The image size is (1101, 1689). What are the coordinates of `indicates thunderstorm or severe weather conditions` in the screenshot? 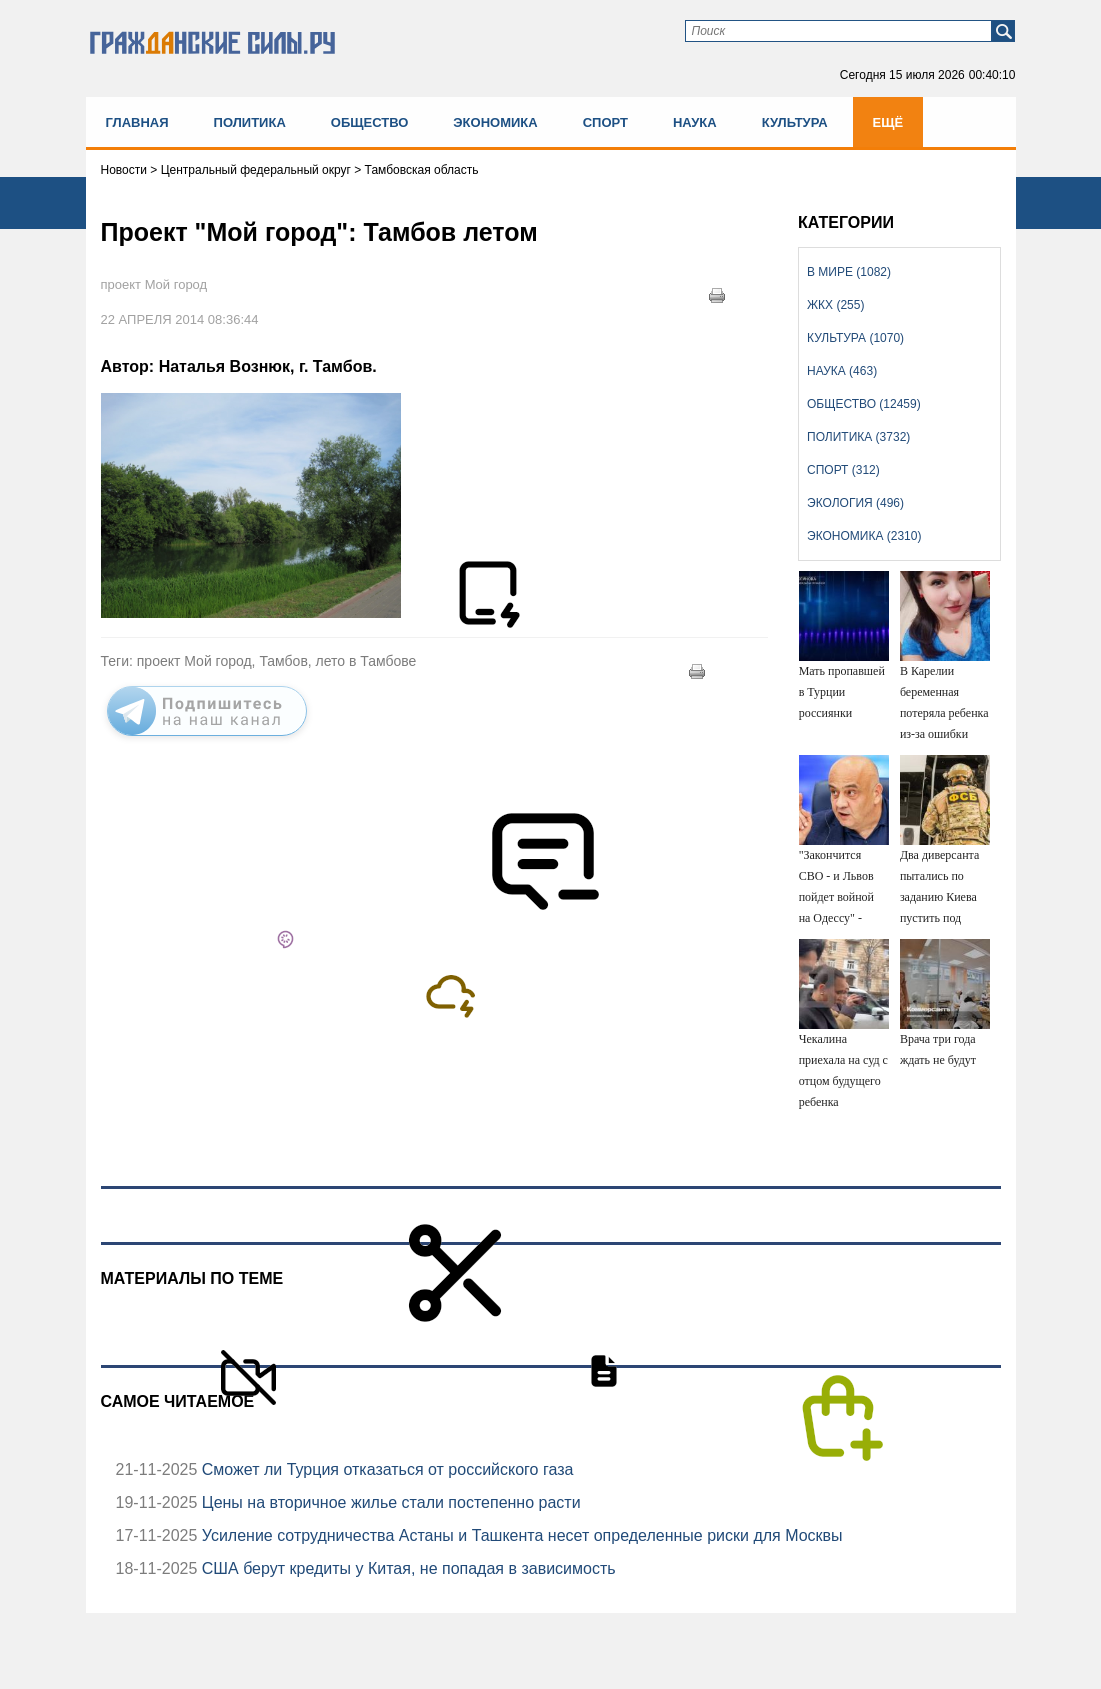 It's located at (451, 993).